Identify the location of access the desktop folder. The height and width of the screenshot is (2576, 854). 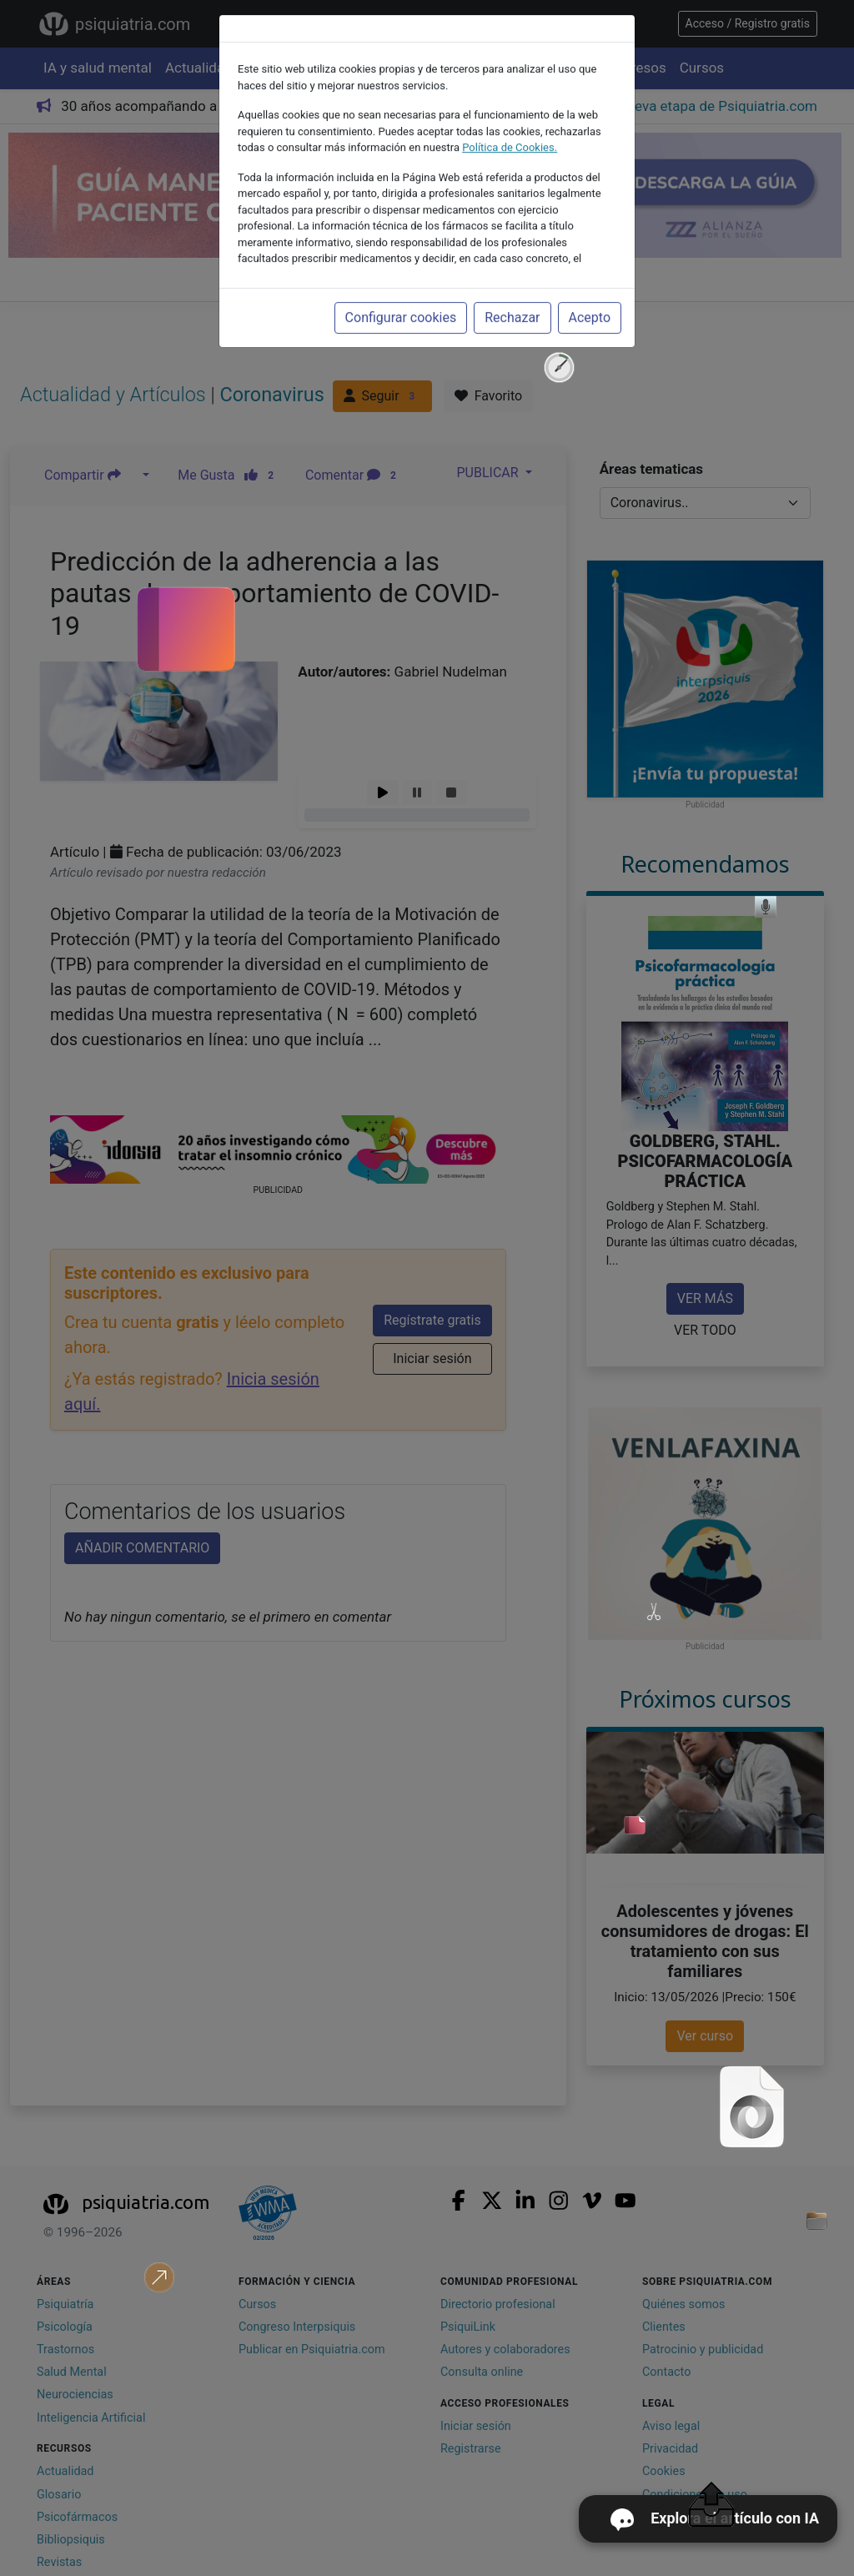
(186, 626).